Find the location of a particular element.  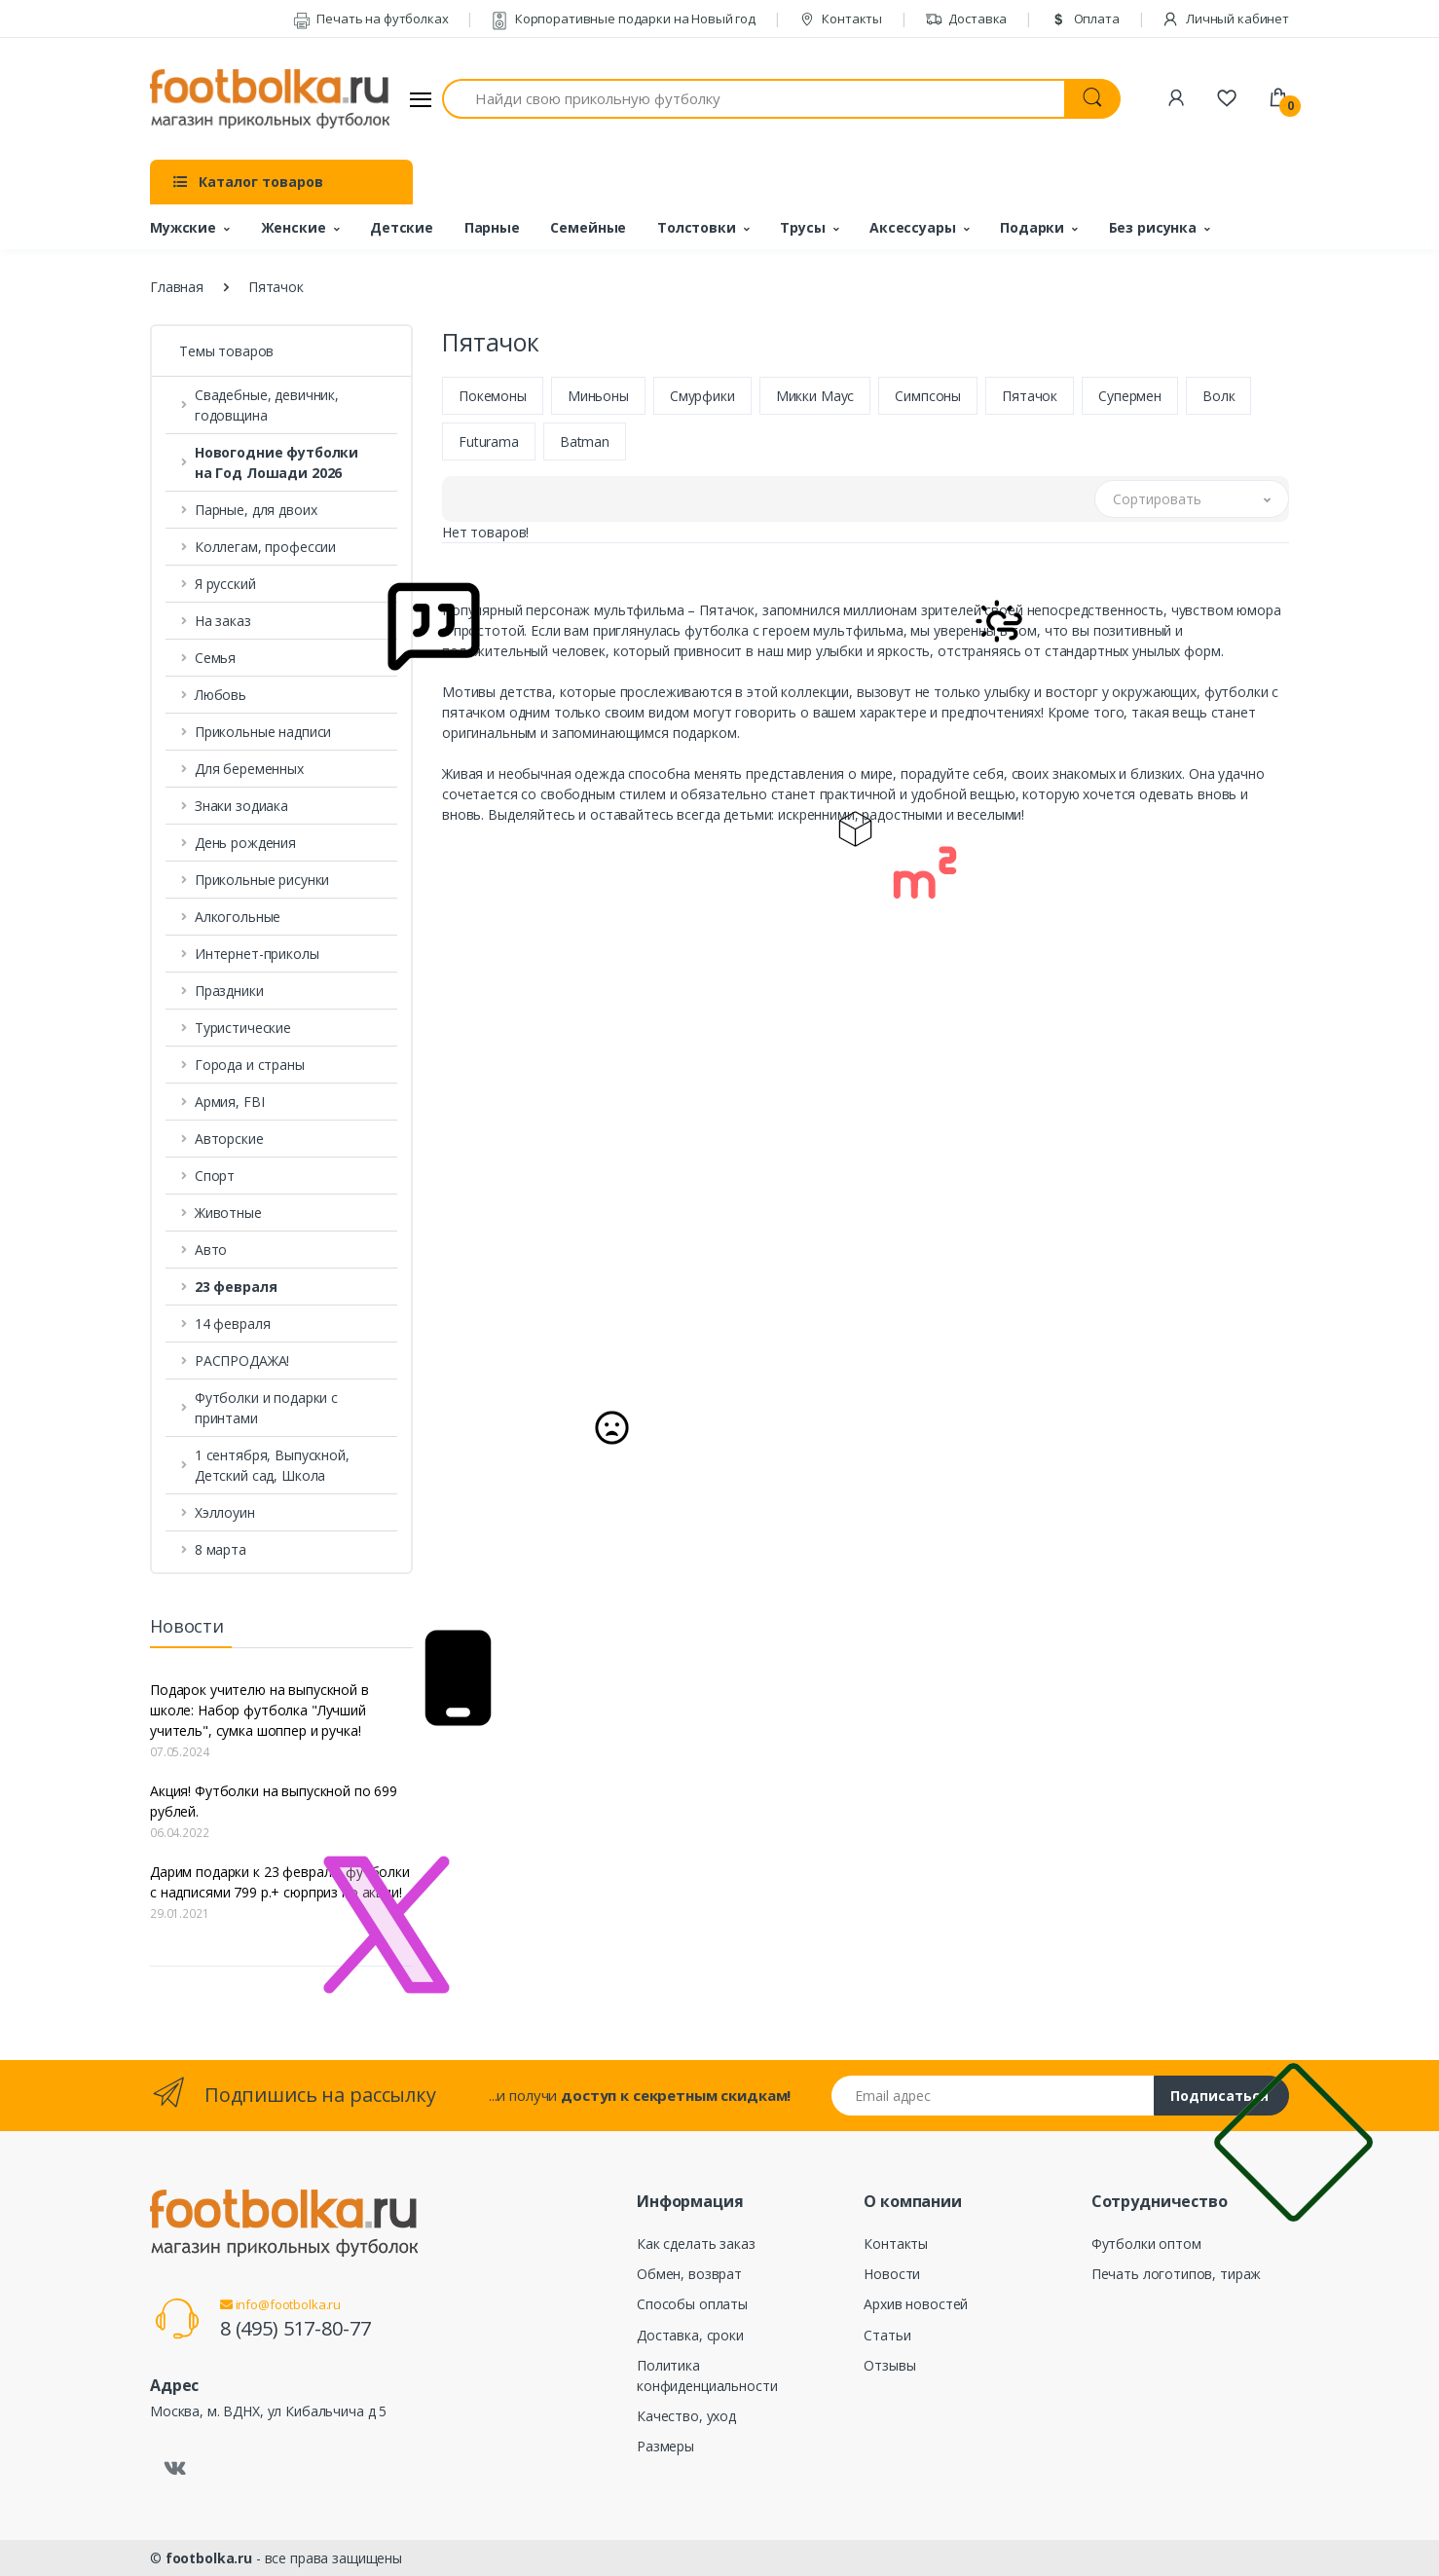

view 3D model or object is located at coordinates (855, 828).